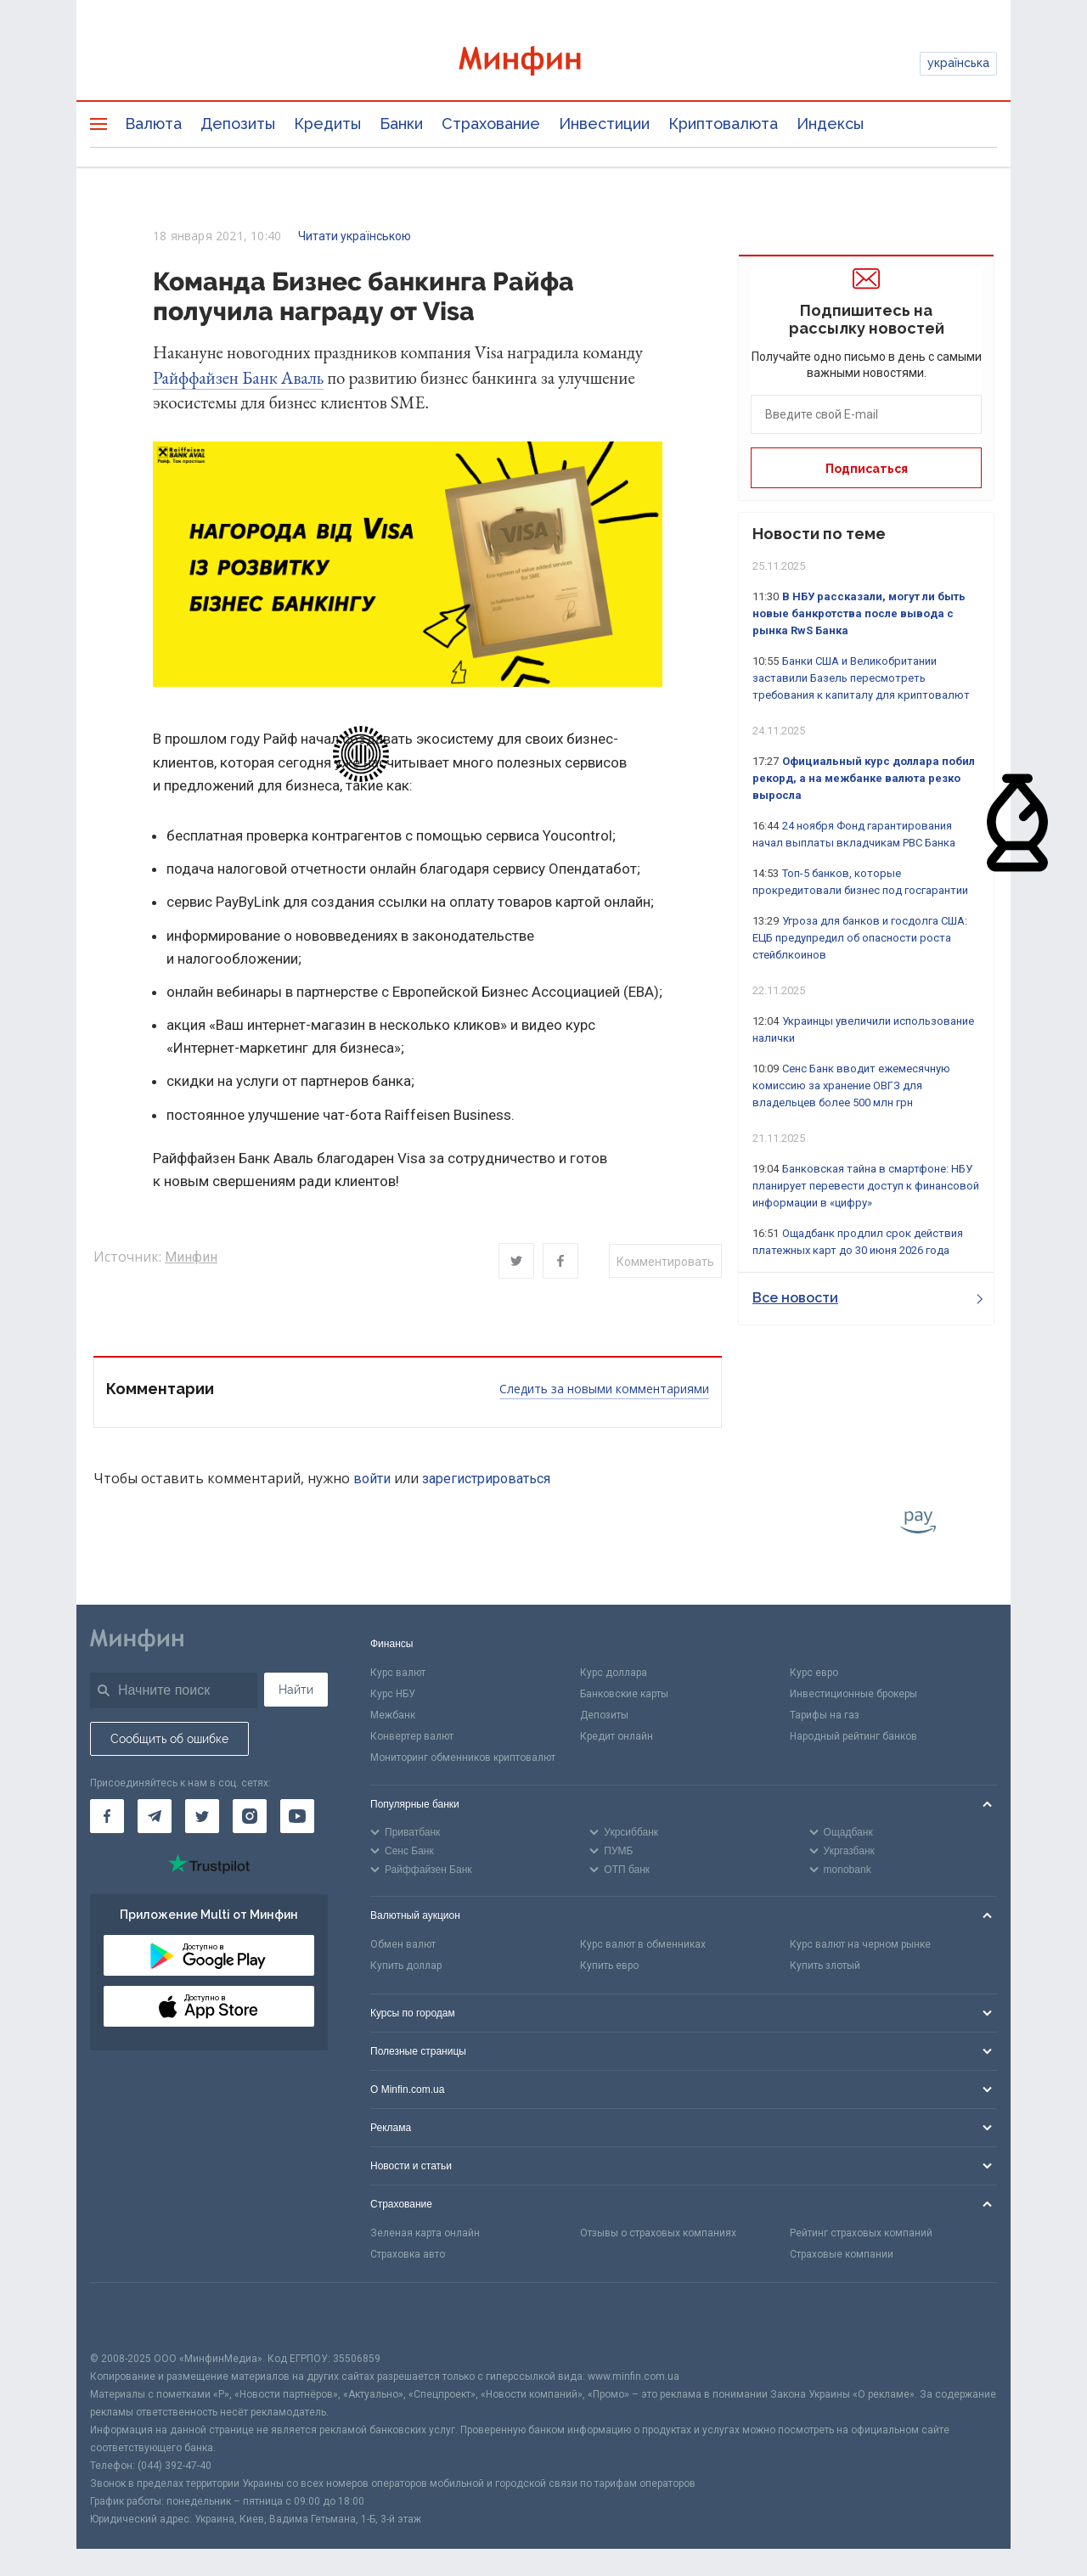 The image size is (1087, 2576). Describe the element at coordinates (918, 1522) in the screenshot. I see `pay with amazon pay` at that location.